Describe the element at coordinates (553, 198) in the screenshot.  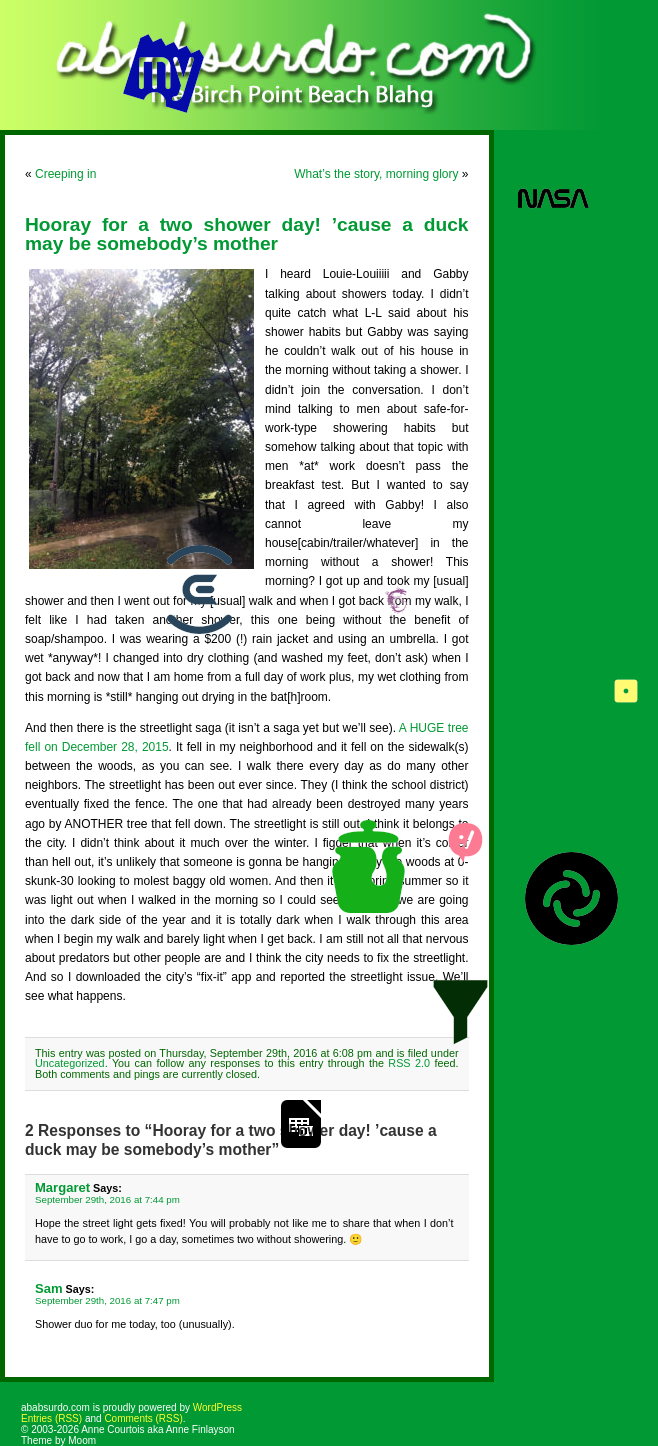
I see `NASA official app or website link` at that location.